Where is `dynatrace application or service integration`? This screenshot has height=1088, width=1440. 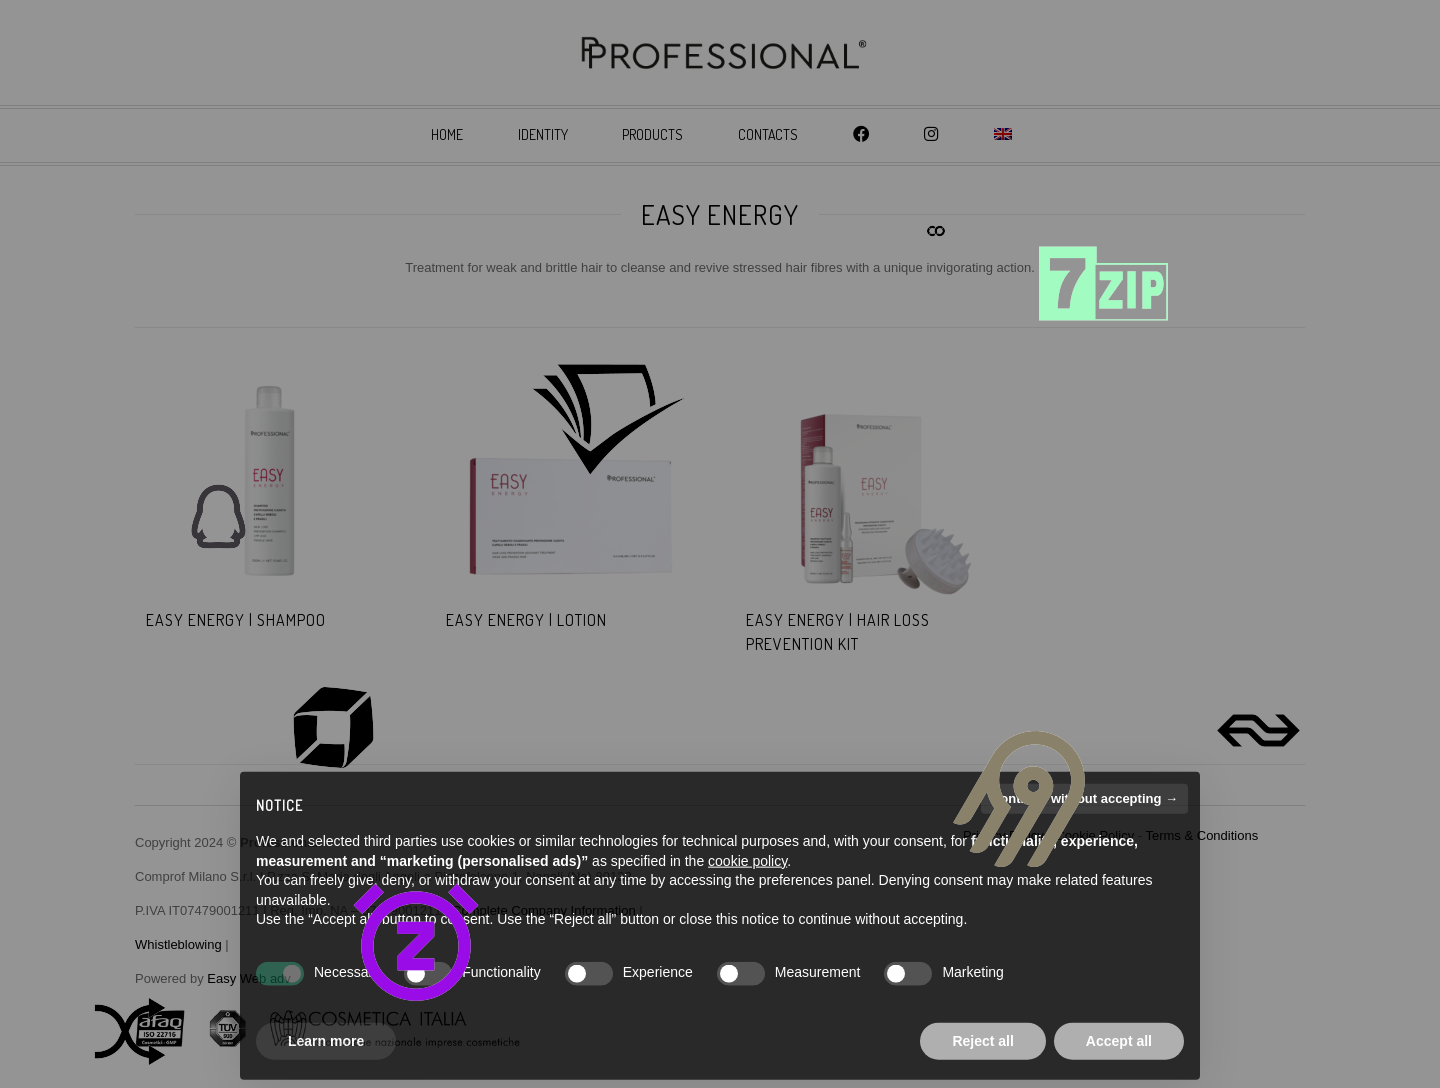 dynatrace application or service integration is located at coordinates (333, 727).